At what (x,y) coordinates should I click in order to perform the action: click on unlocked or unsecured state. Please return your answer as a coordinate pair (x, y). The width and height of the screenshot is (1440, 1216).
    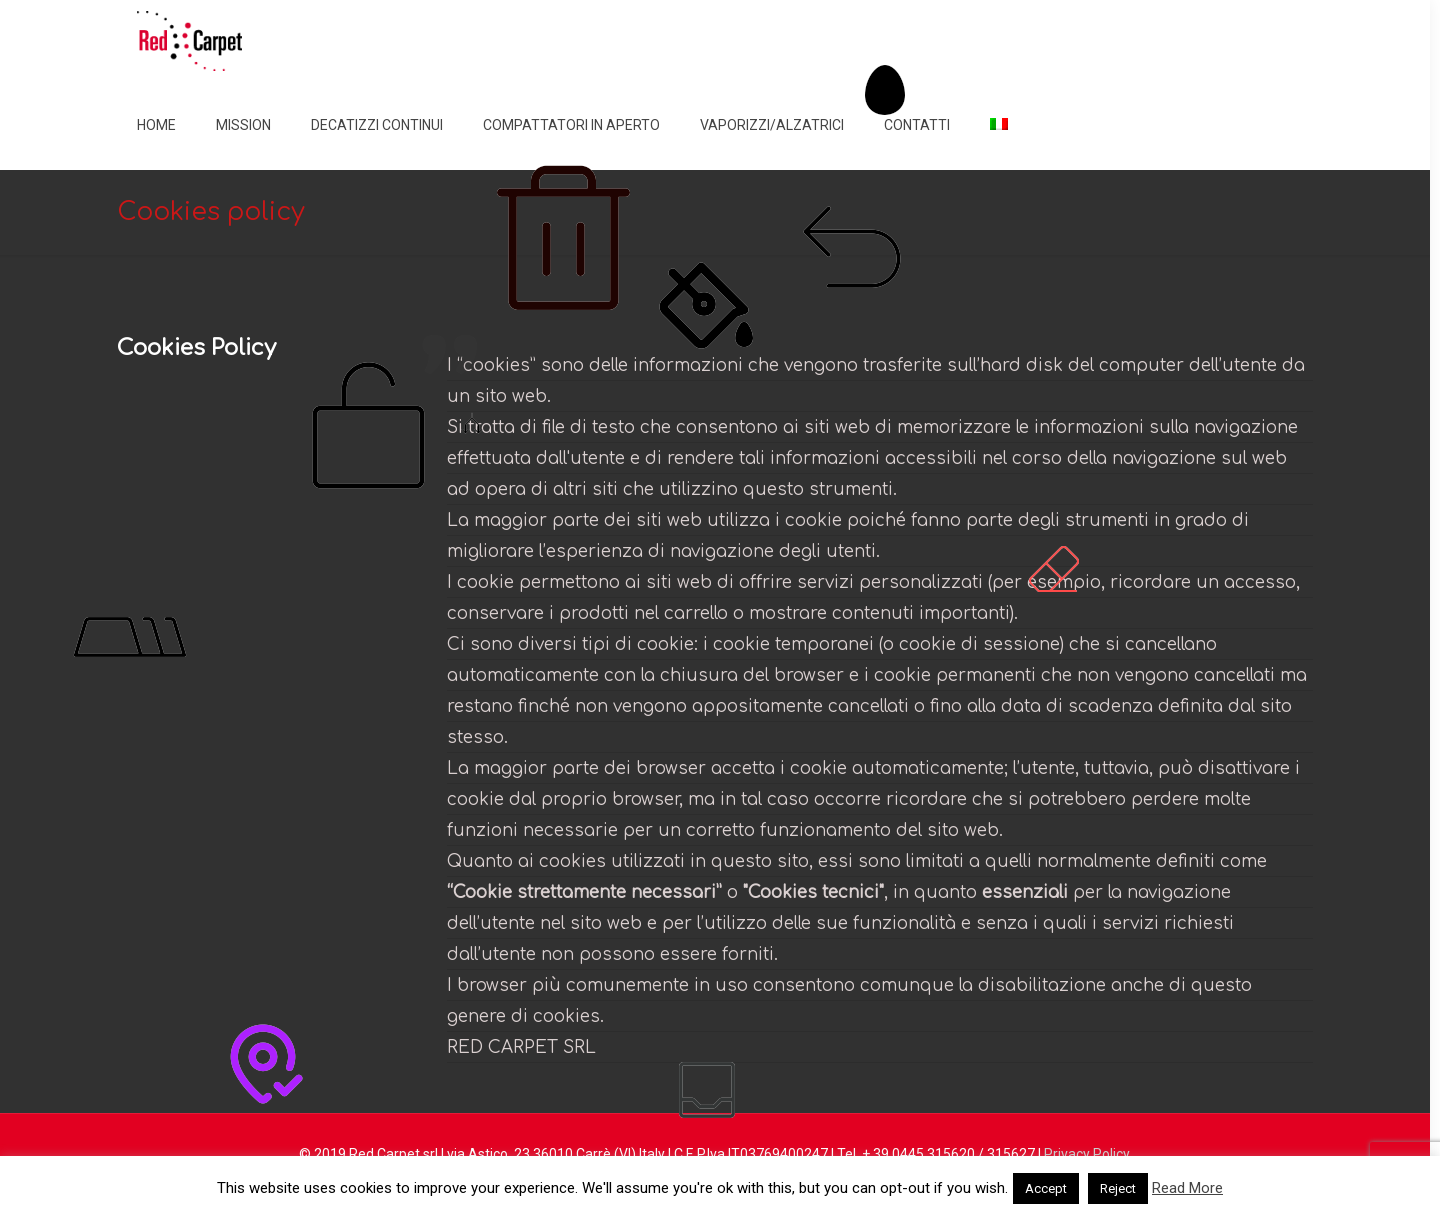
    Looking at the image, I should click on (368, 432).